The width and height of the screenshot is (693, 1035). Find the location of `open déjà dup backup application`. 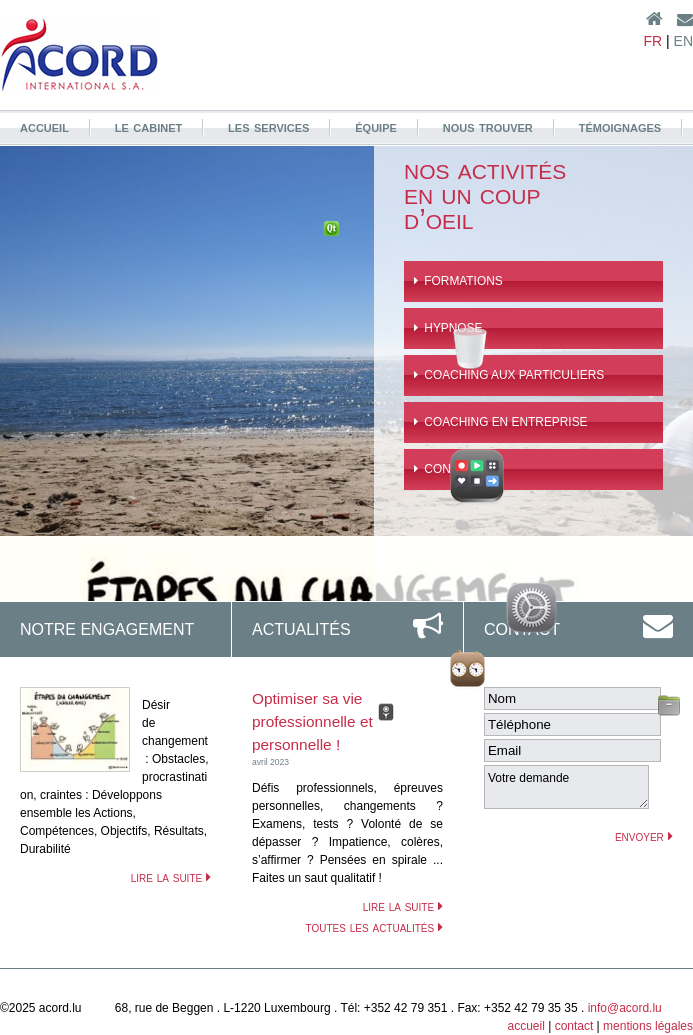

open déjà dup backup application is located at coordinates (386, 712).